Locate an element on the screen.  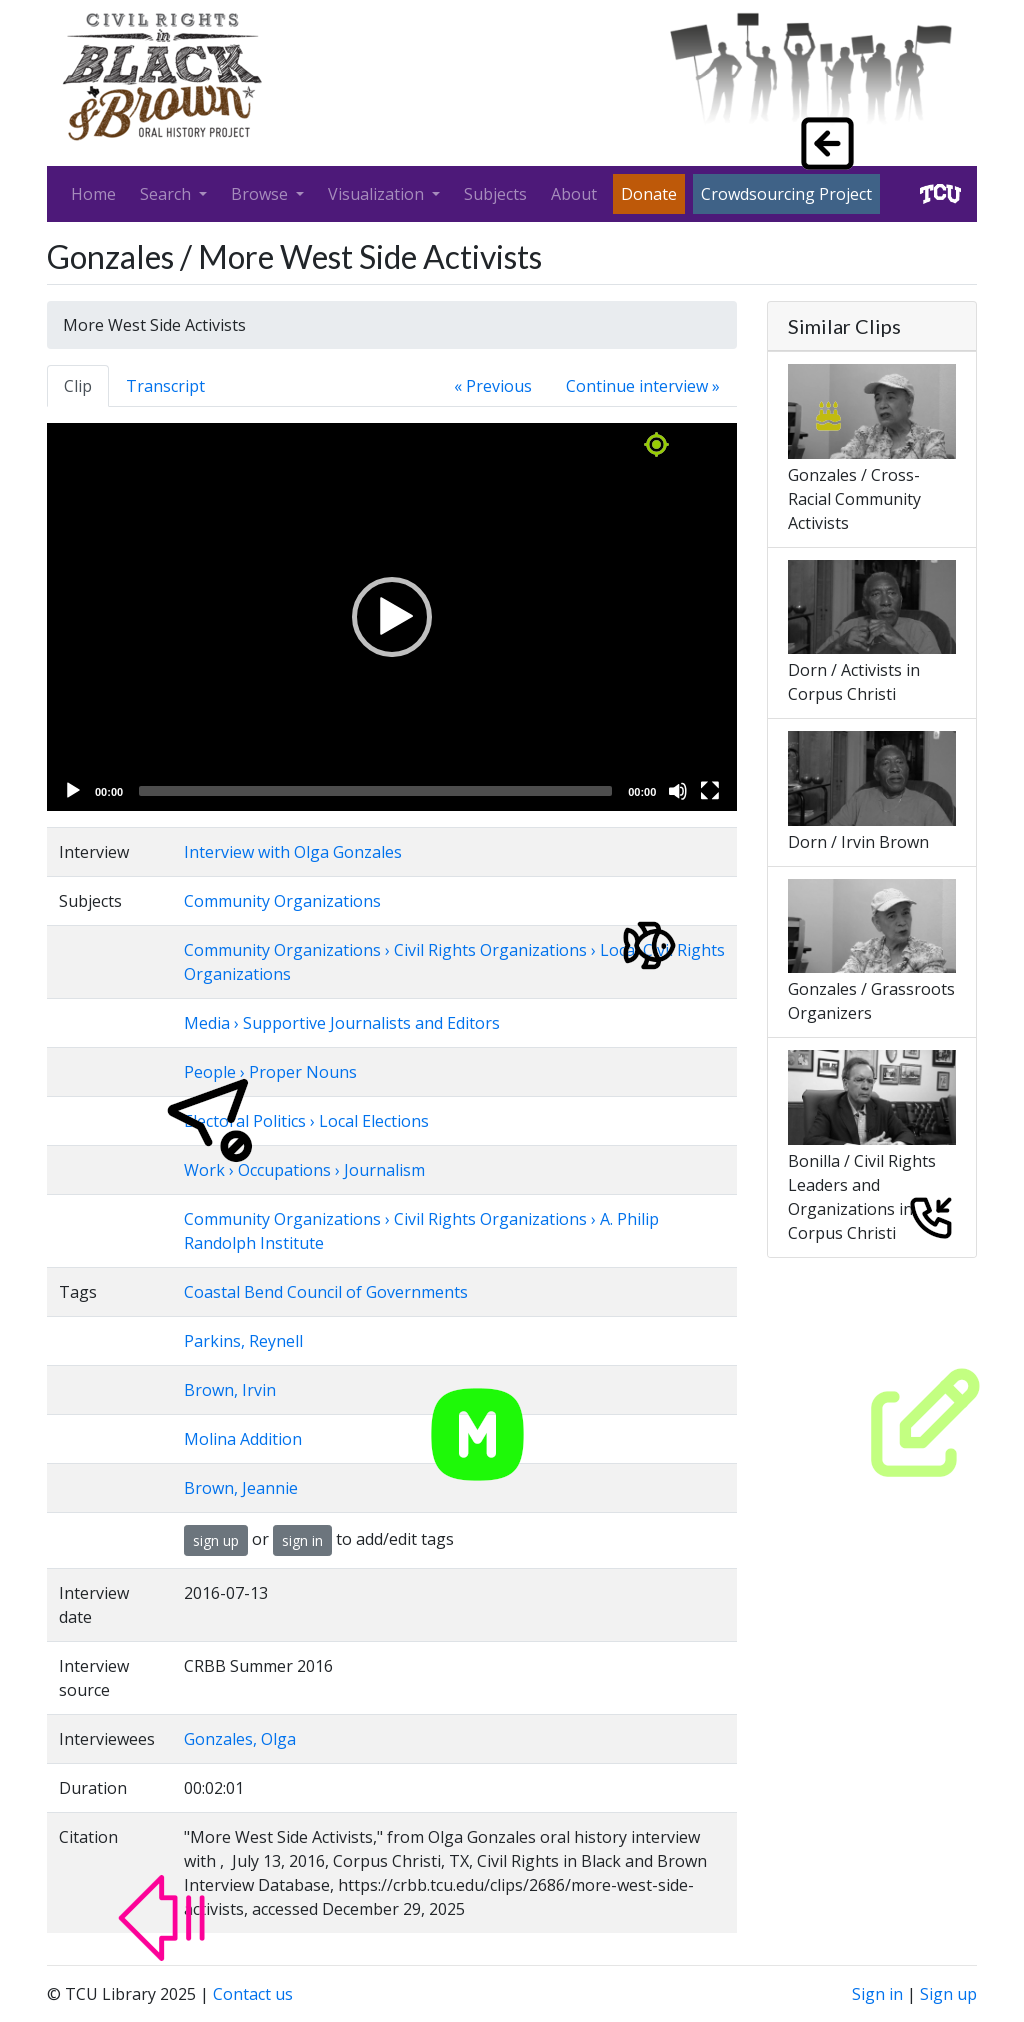
view birthday or celebration events is located at coordinates (828, 416).